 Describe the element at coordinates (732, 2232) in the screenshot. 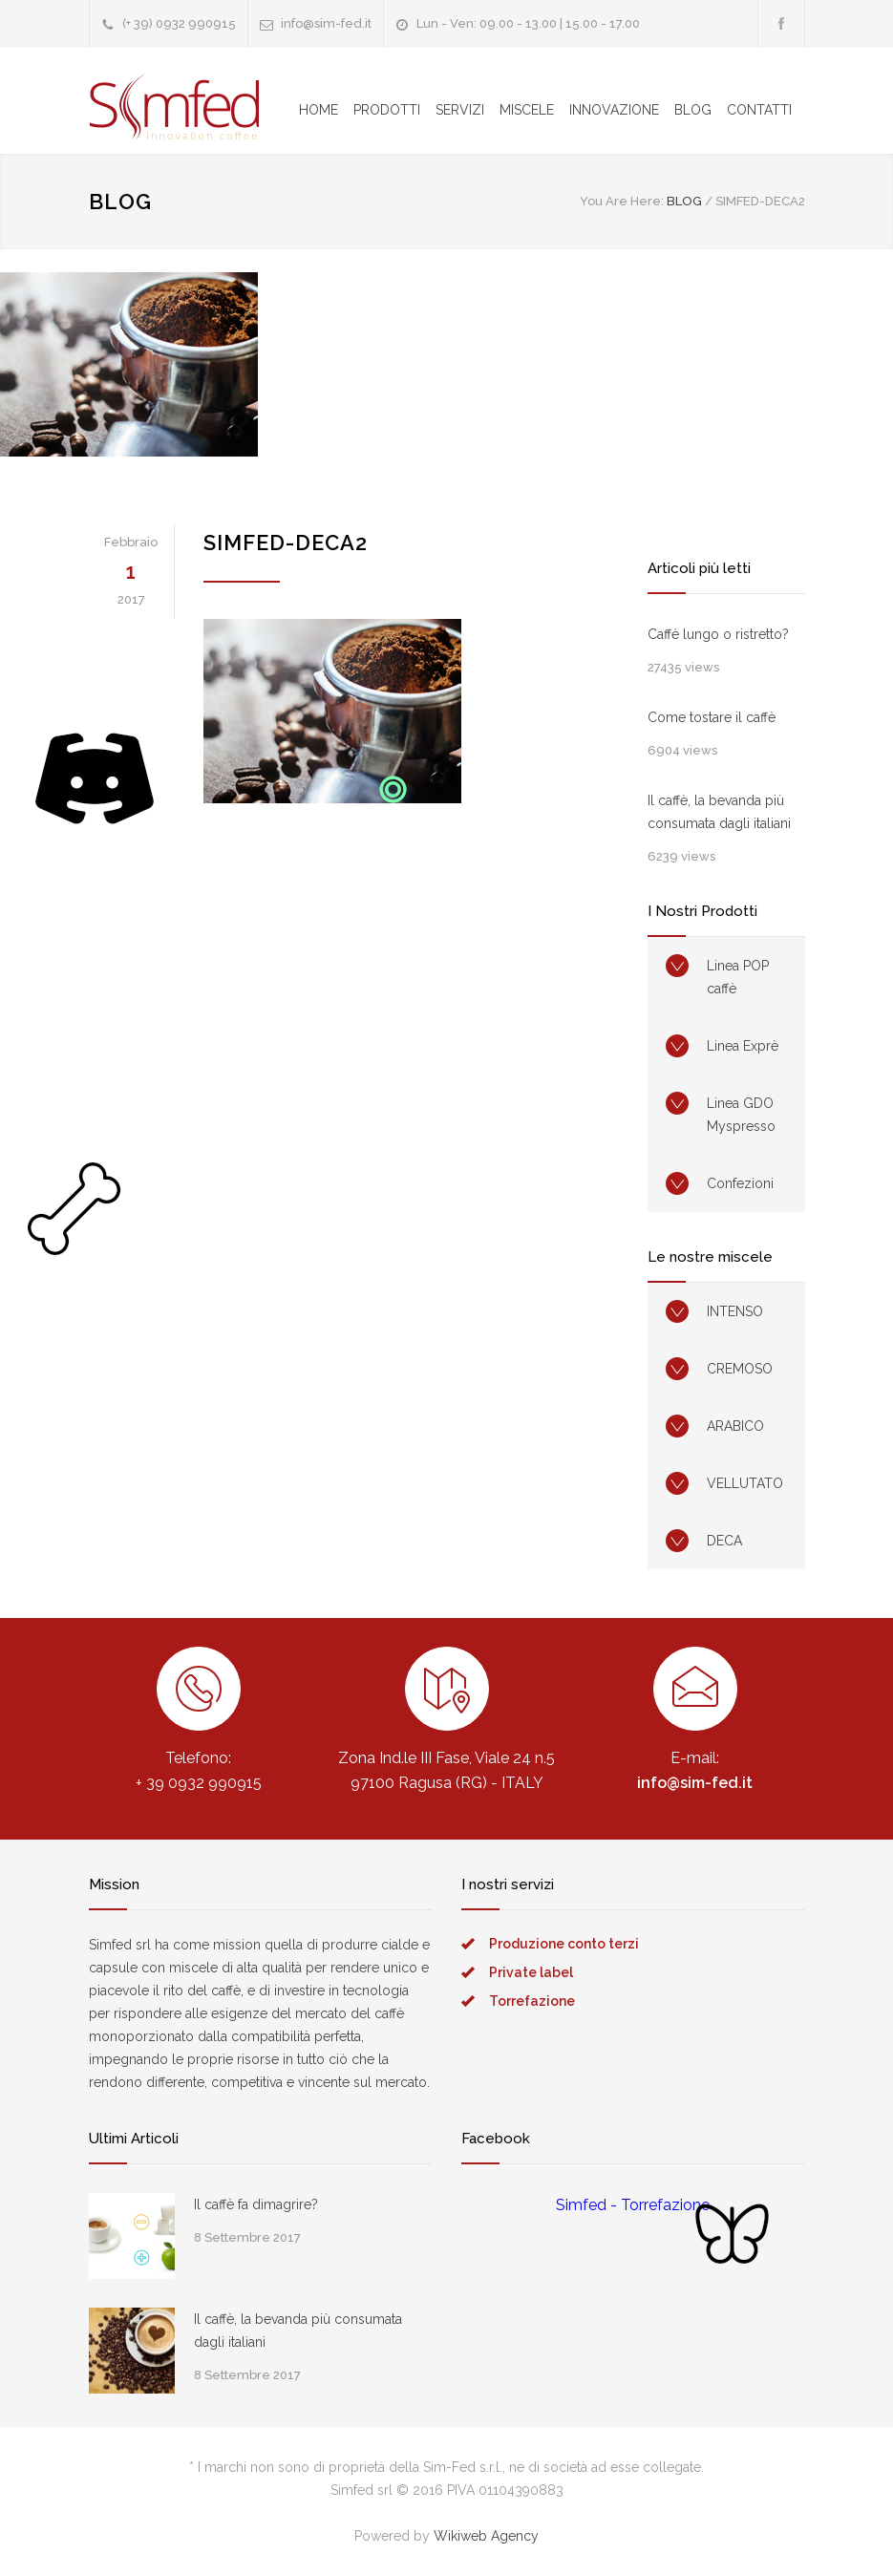

I see `indicates a lightweight or delicate mode` at that location.